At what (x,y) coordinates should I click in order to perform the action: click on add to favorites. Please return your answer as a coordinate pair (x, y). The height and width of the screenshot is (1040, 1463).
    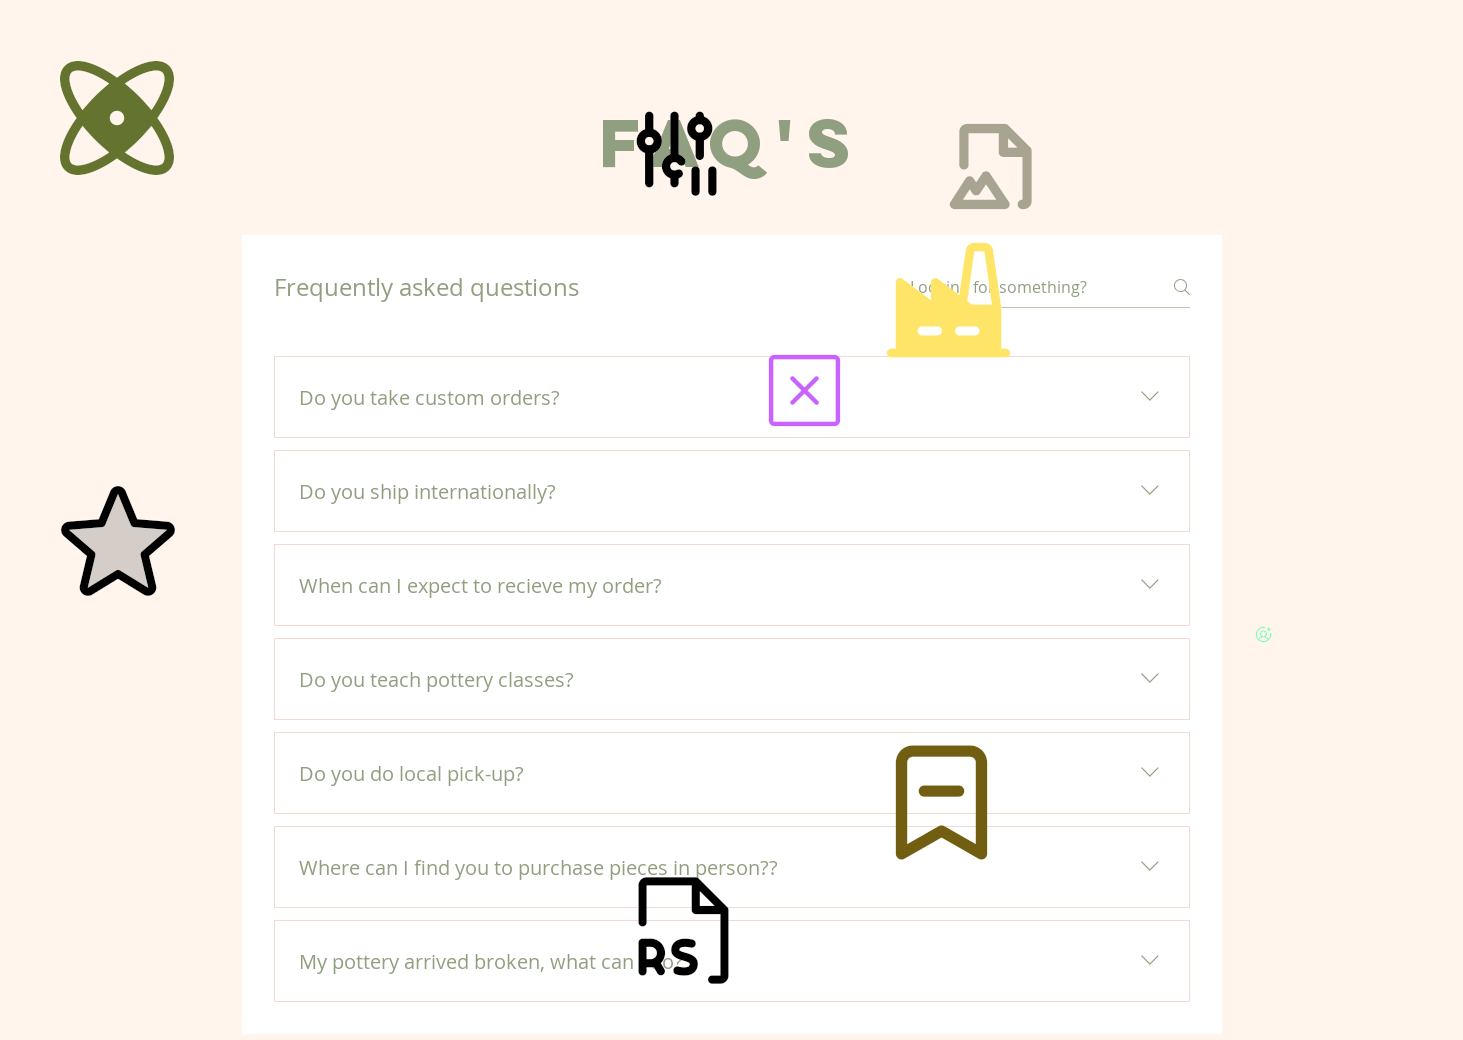
    Looking at the image, I should click on (118, 543).